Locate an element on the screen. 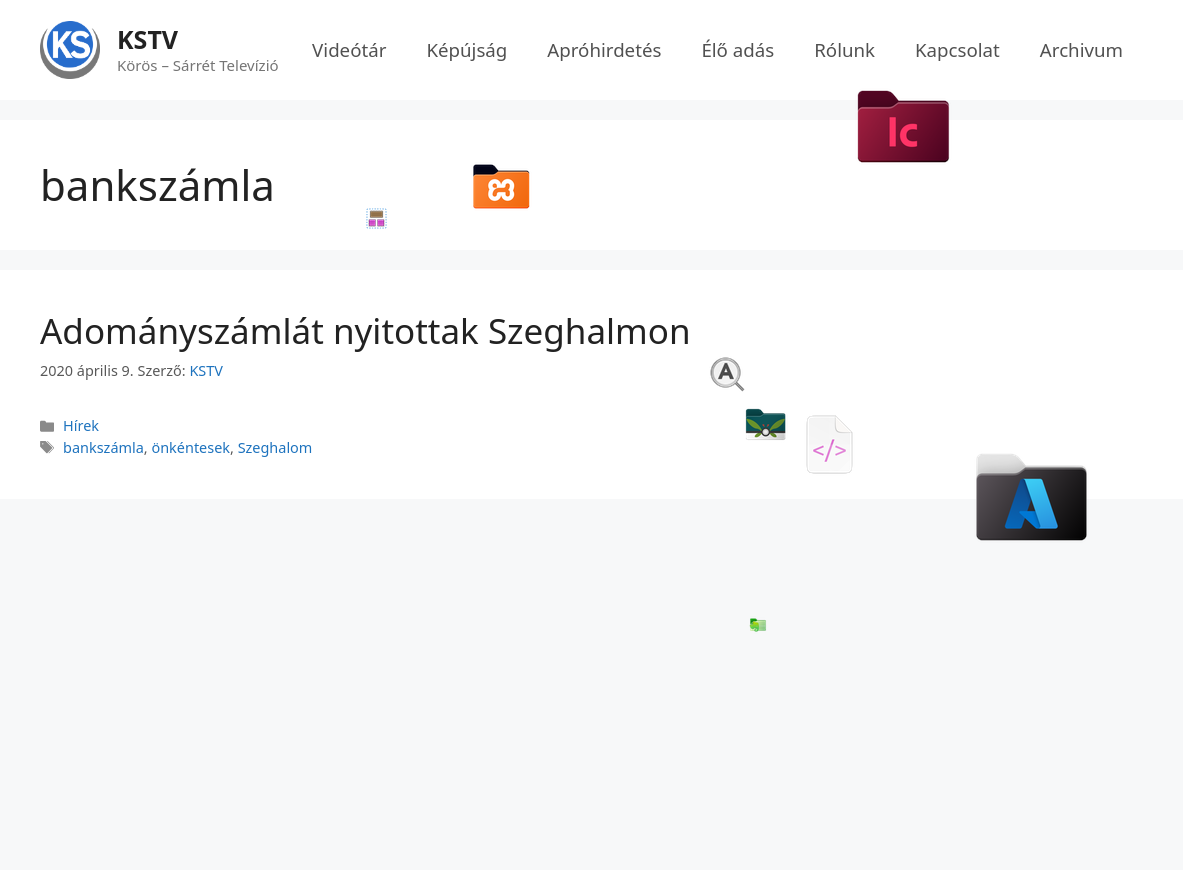 The width and height of the screenshot is (1183, 870). select all items in the current view is located at coordinates (376, 218).